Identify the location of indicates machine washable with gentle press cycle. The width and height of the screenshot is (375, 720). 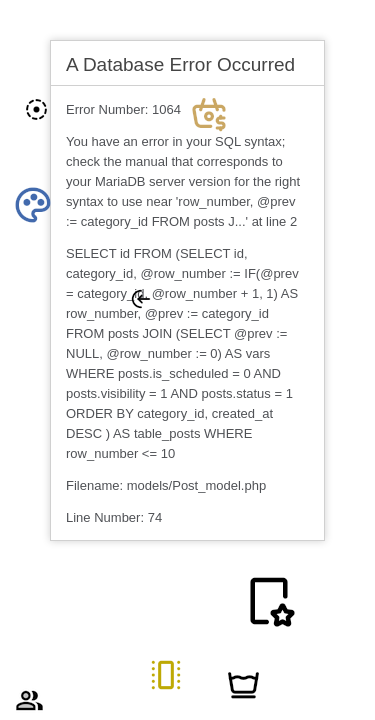
(243, 684).